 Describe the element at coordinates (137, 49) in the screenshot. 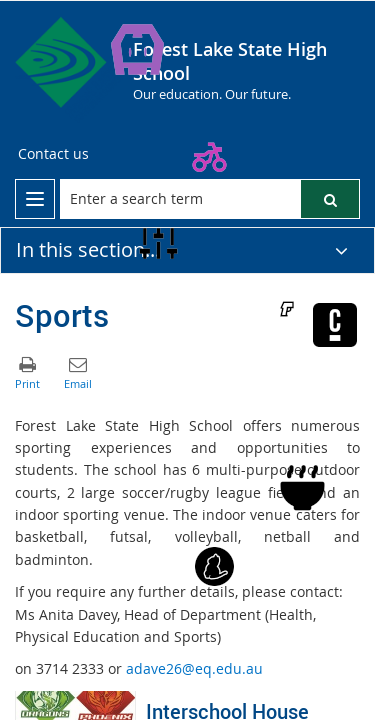

I see `apache cordova framework logo` at that location.